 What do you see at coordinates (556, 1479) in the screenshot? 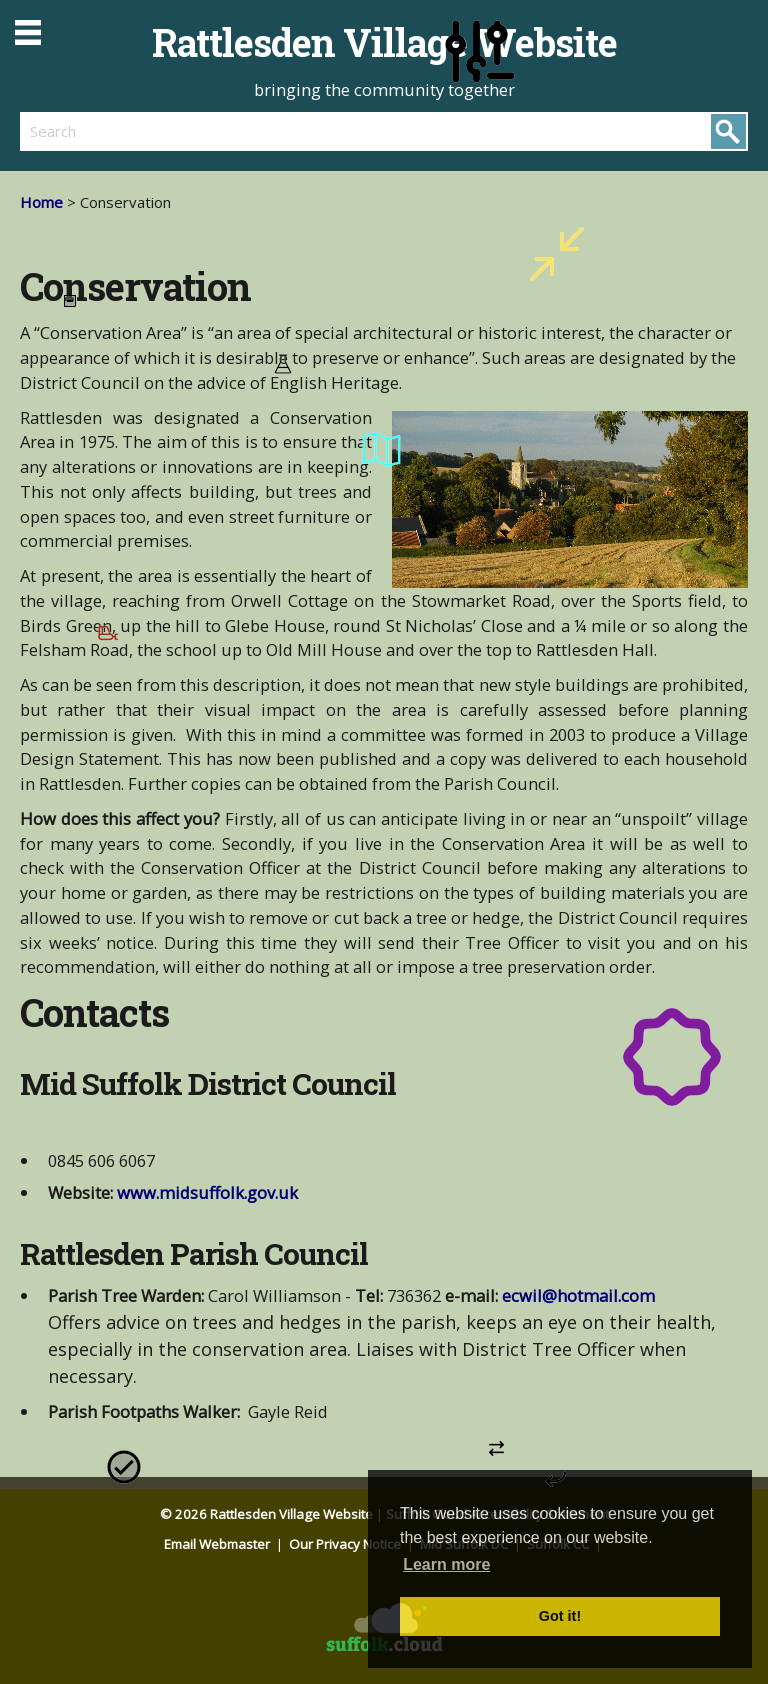
I see `reply to a message` at bounding box center [556, 1479].